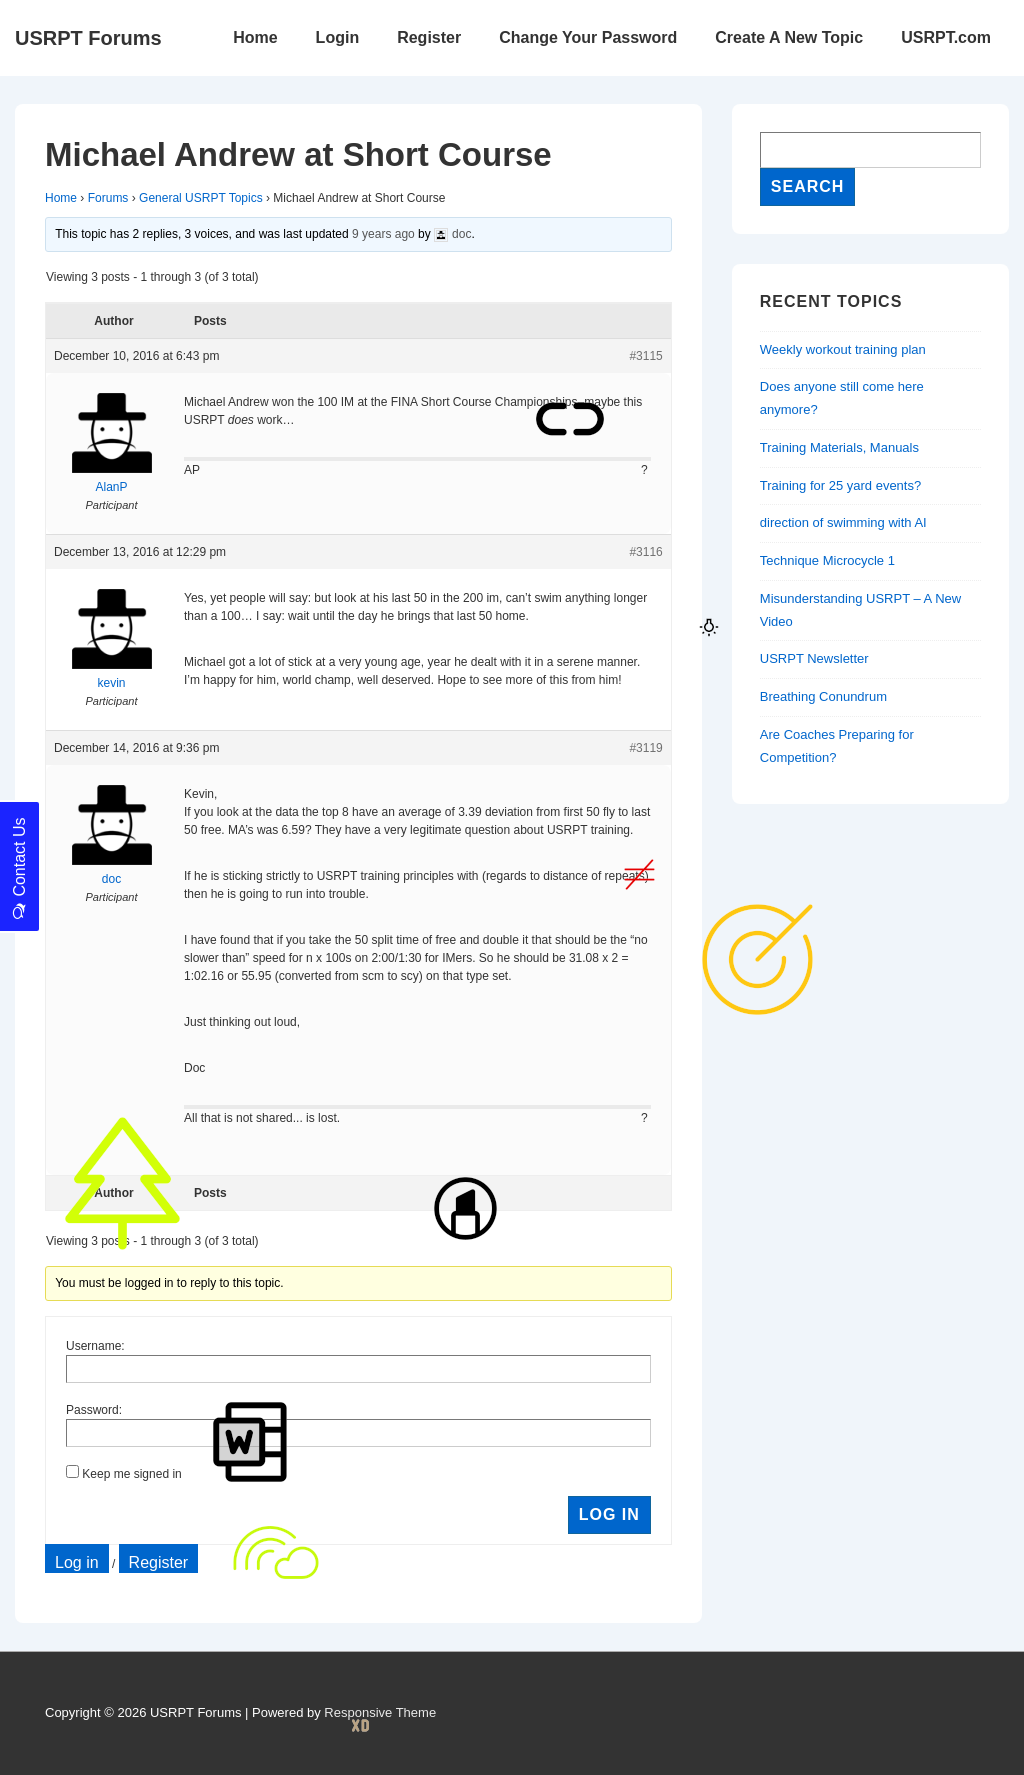 This screenshot has height=1775, width=1024. Describe the element at coordinates (122, 1183) in the screenshot. I see `indicates parks or nature areas on a map` at that location.